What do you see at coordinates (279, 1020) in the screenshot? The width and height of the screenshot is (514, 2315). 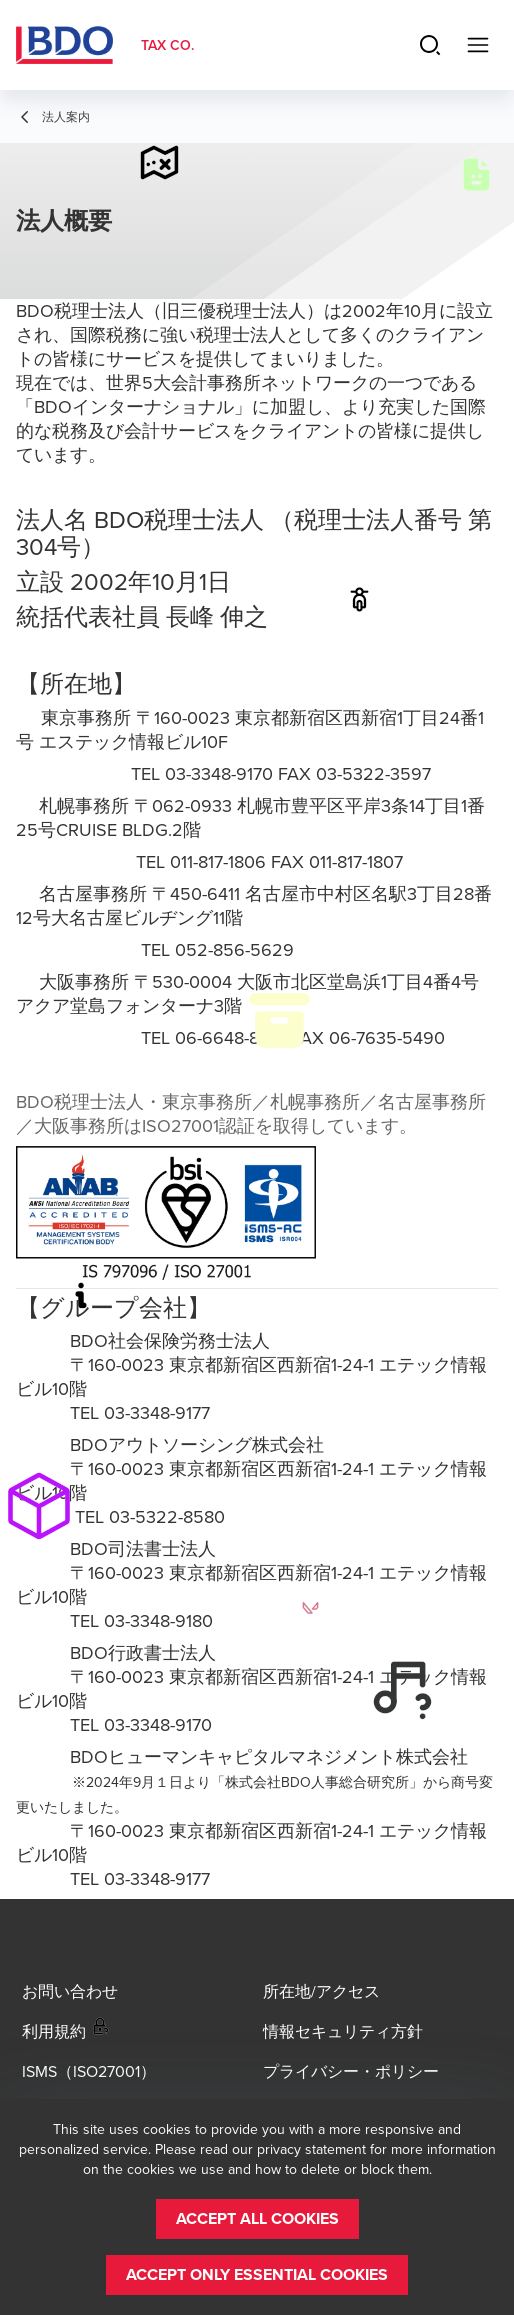 I see `archive this item` at bounding box center [279, 1020].